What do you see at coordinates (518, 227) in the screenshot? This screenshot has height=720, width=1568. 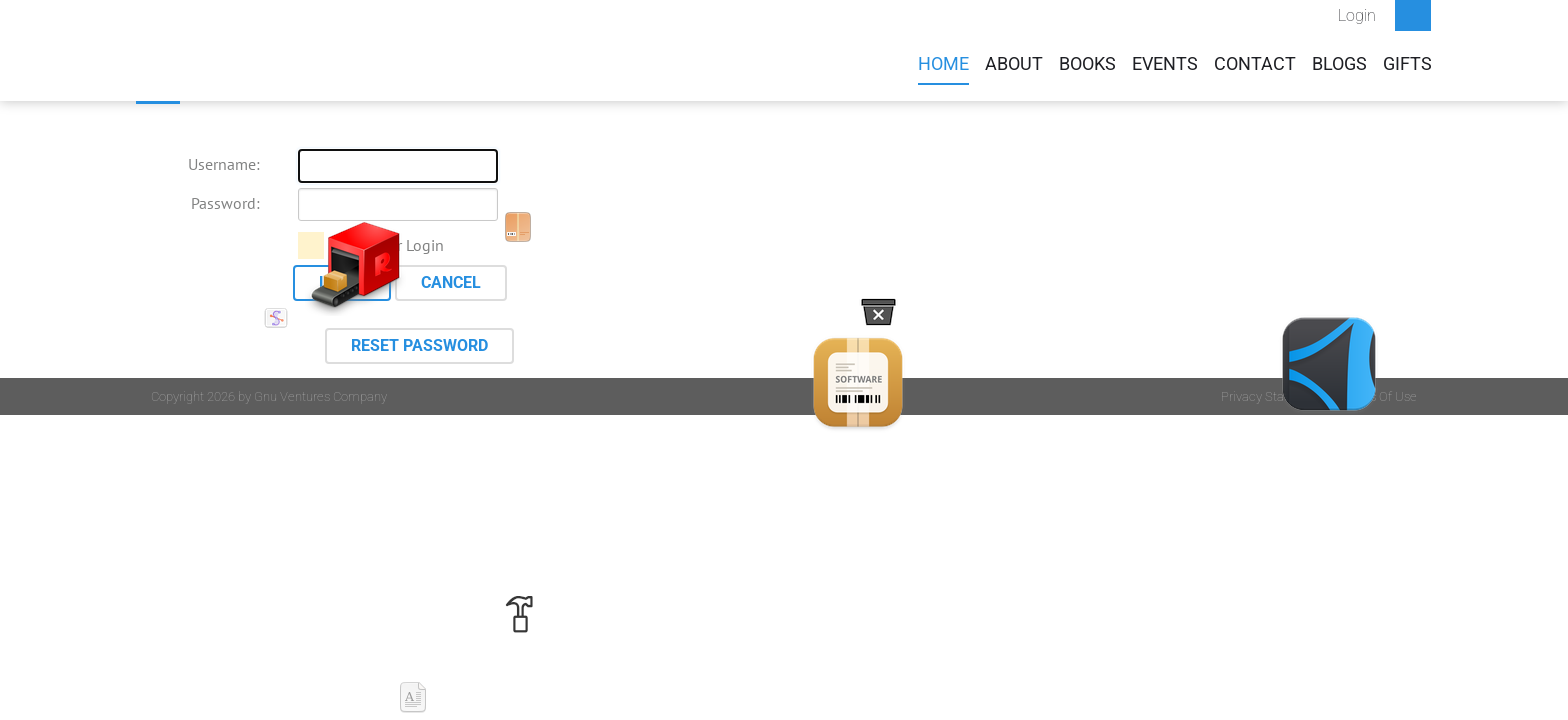 I see `a package or archive file type` at bounding box center [518, 227].